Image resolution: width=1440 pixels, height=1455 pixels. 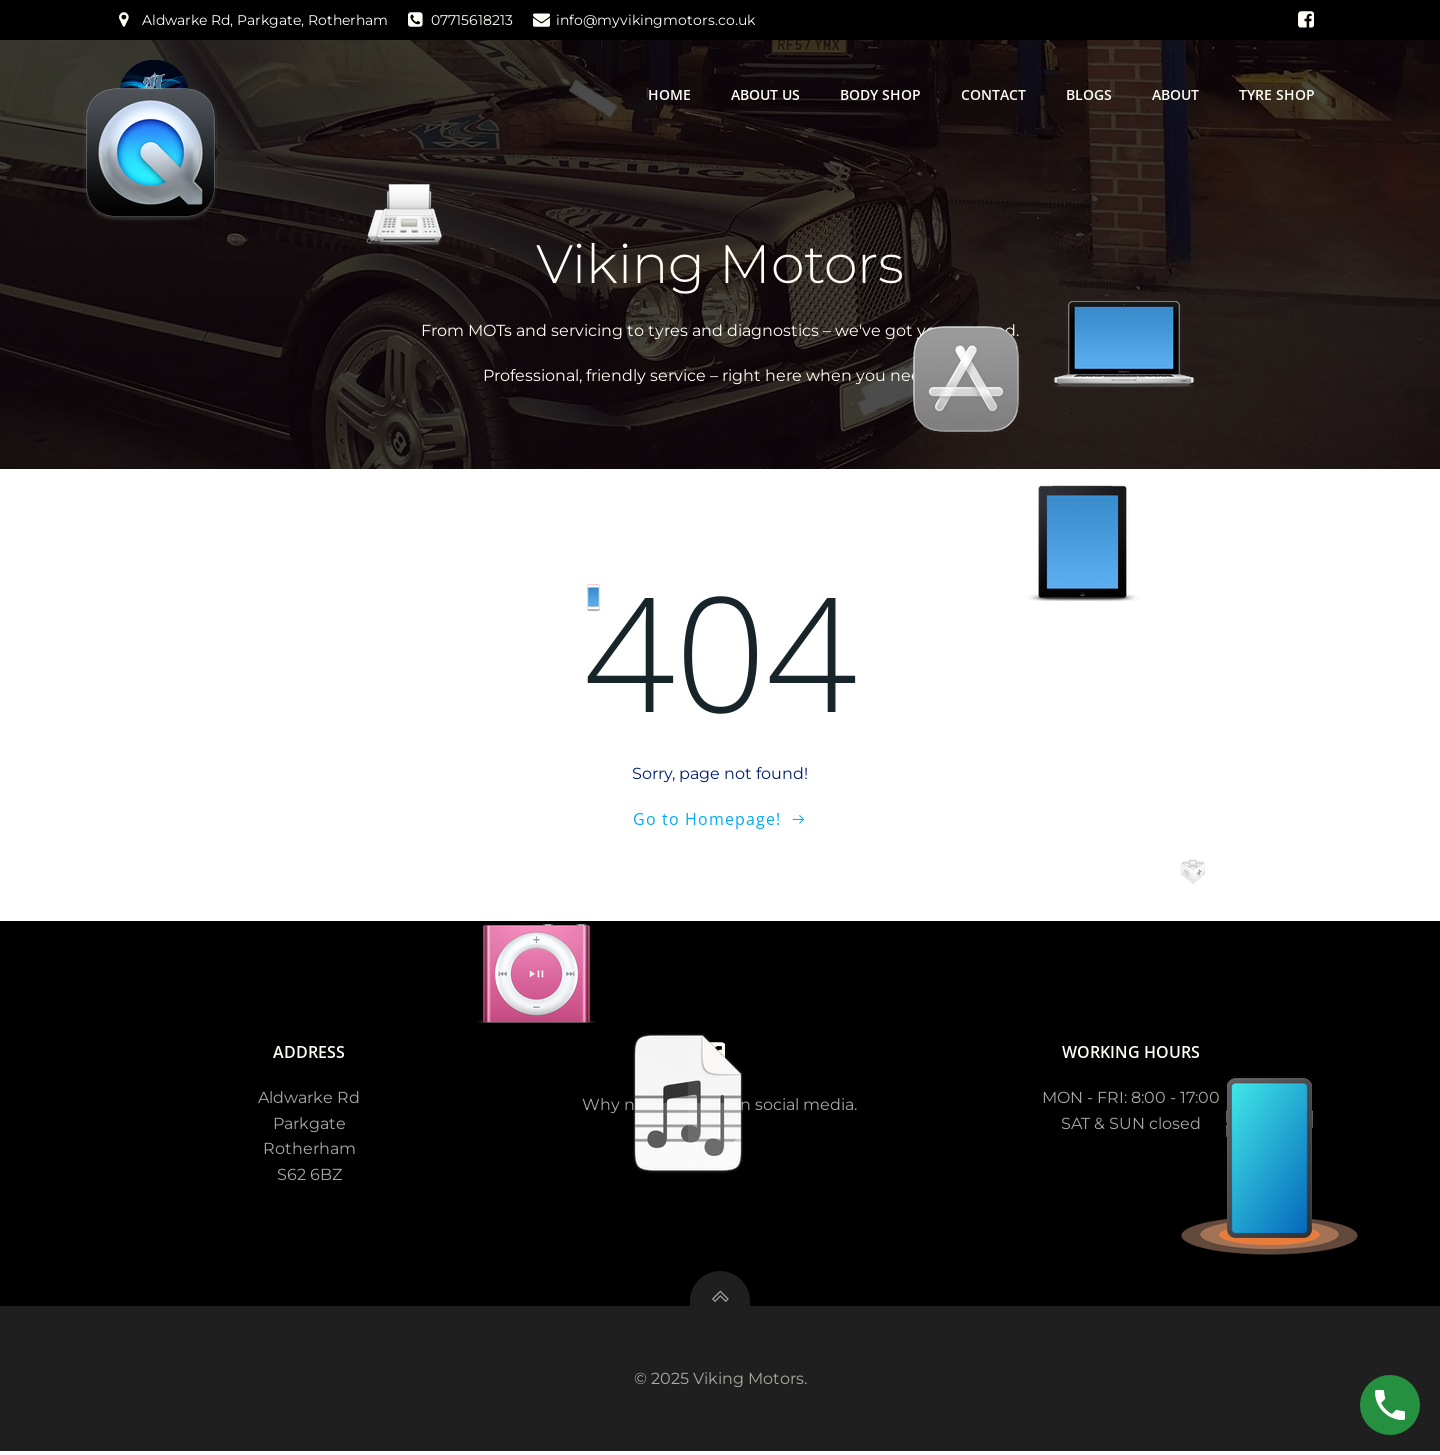 I want to click on open the App Store to browse and download apps, so click(x=966, y=379).